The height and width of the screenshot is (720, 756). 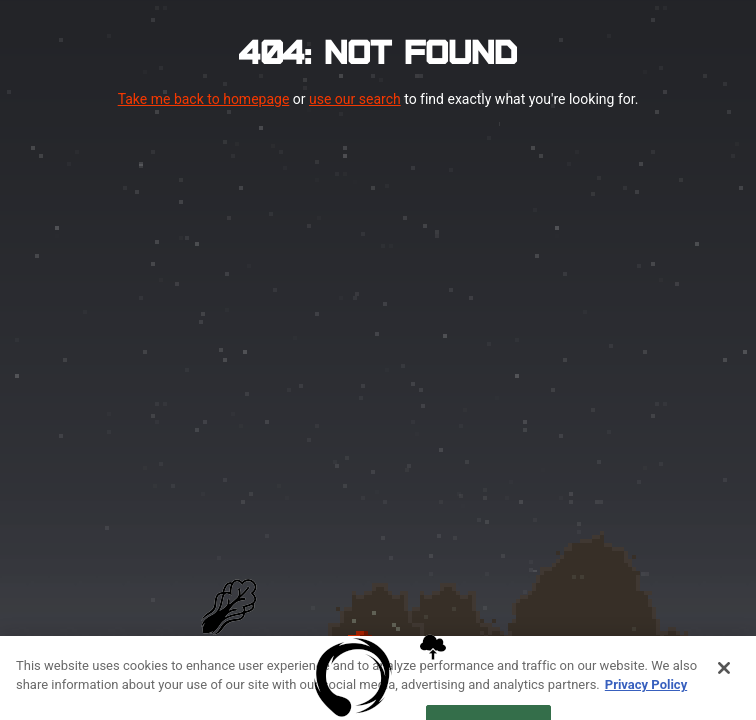 I want to click on select bok choy as an ingredient, so click(x=229, y=607).